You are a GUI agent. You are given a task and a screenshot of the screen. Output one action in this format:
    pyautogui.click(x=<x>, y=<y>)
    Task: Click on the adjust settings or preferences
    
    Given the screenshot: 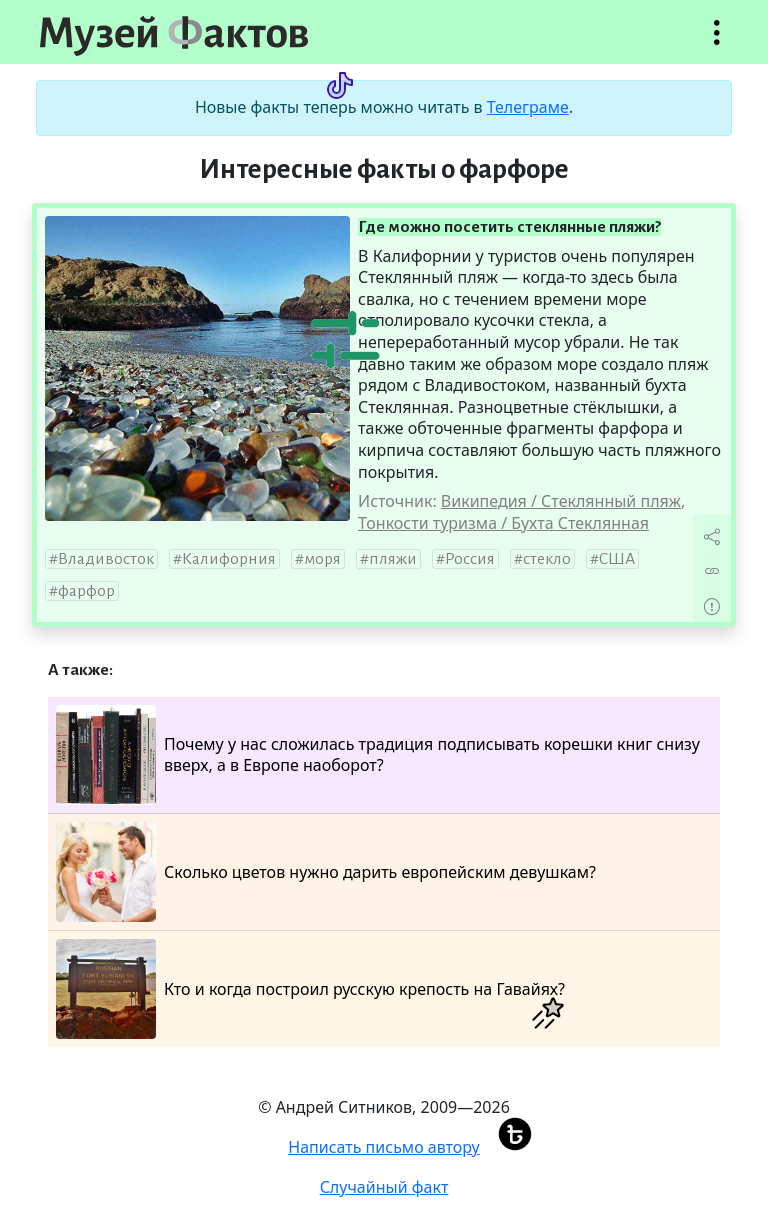 What is the action you would take?
    pyautogui.click(x=345, y=339)
    